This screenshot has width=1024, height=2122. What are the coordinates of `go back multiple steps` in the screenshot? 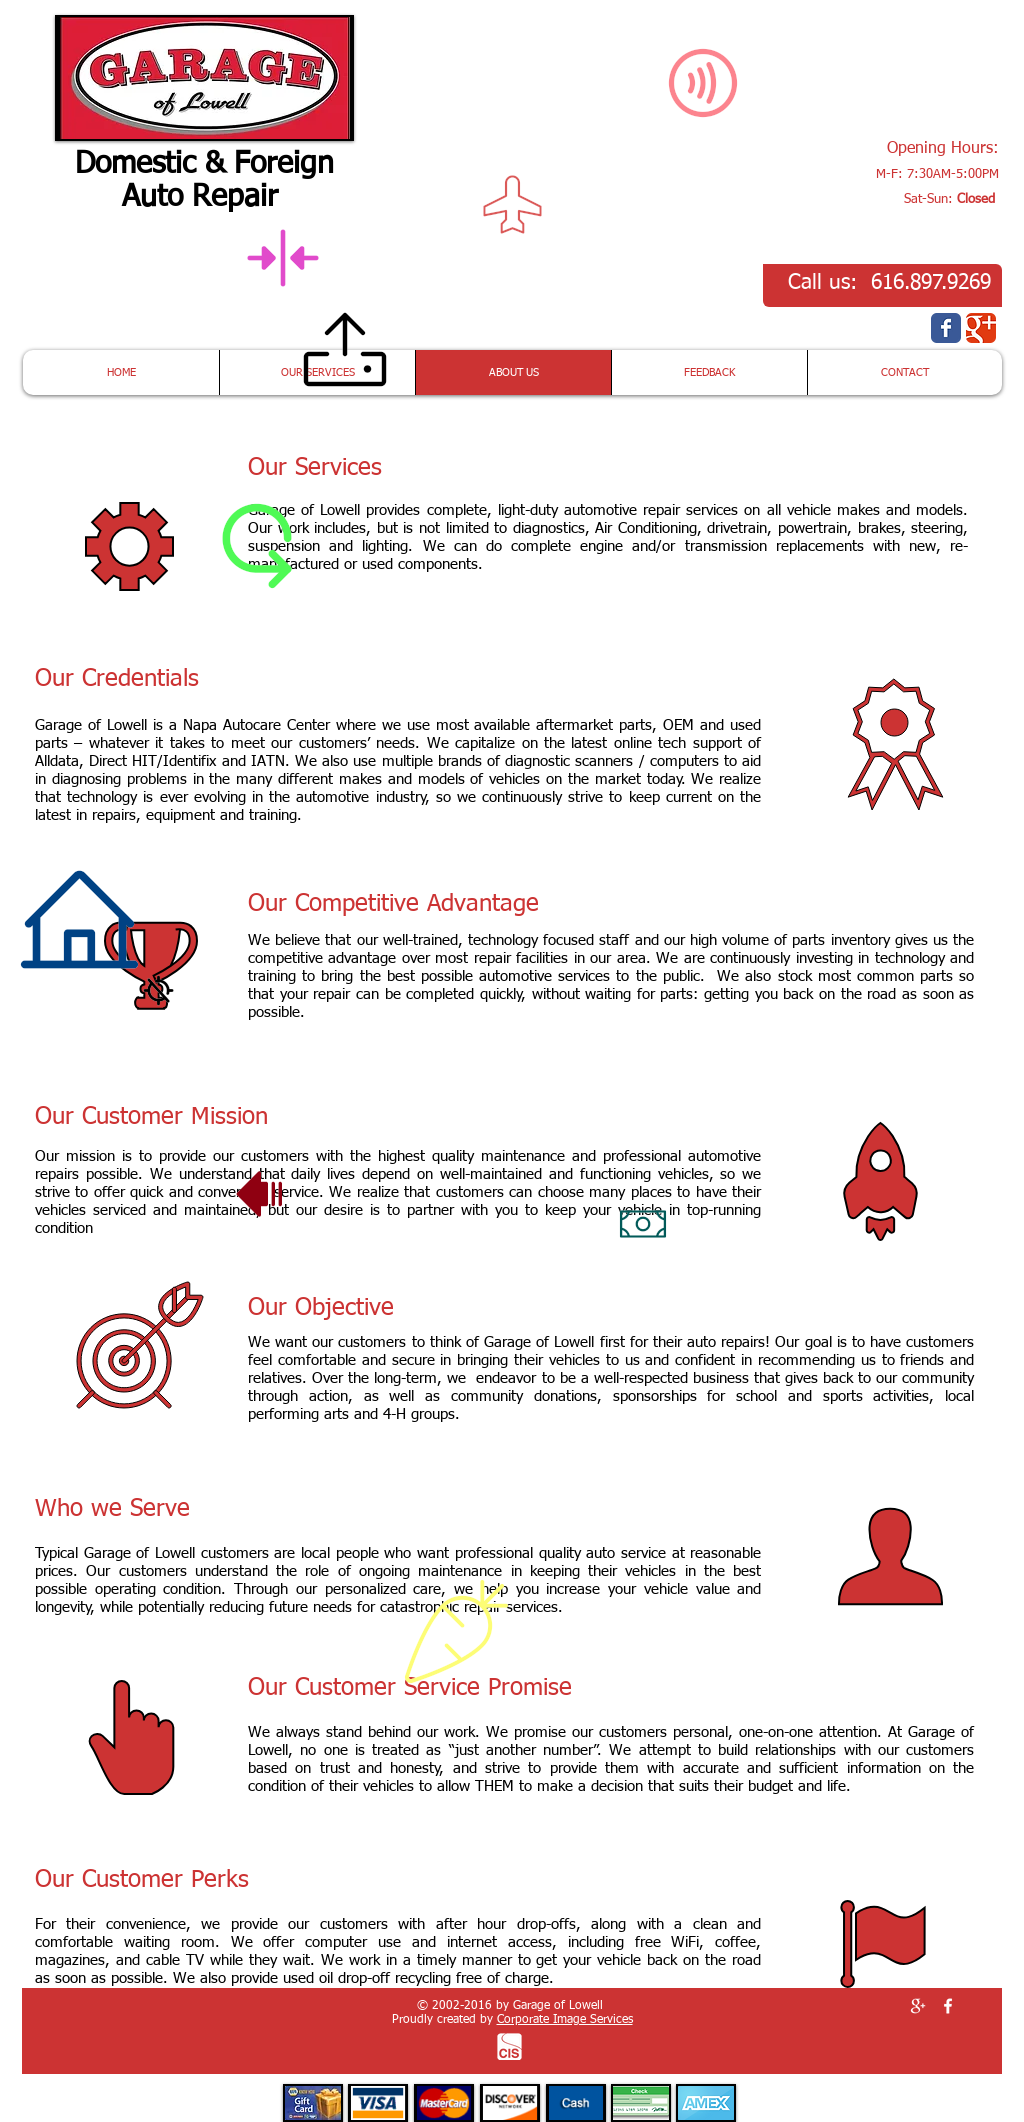 It's located at (261, 1194).